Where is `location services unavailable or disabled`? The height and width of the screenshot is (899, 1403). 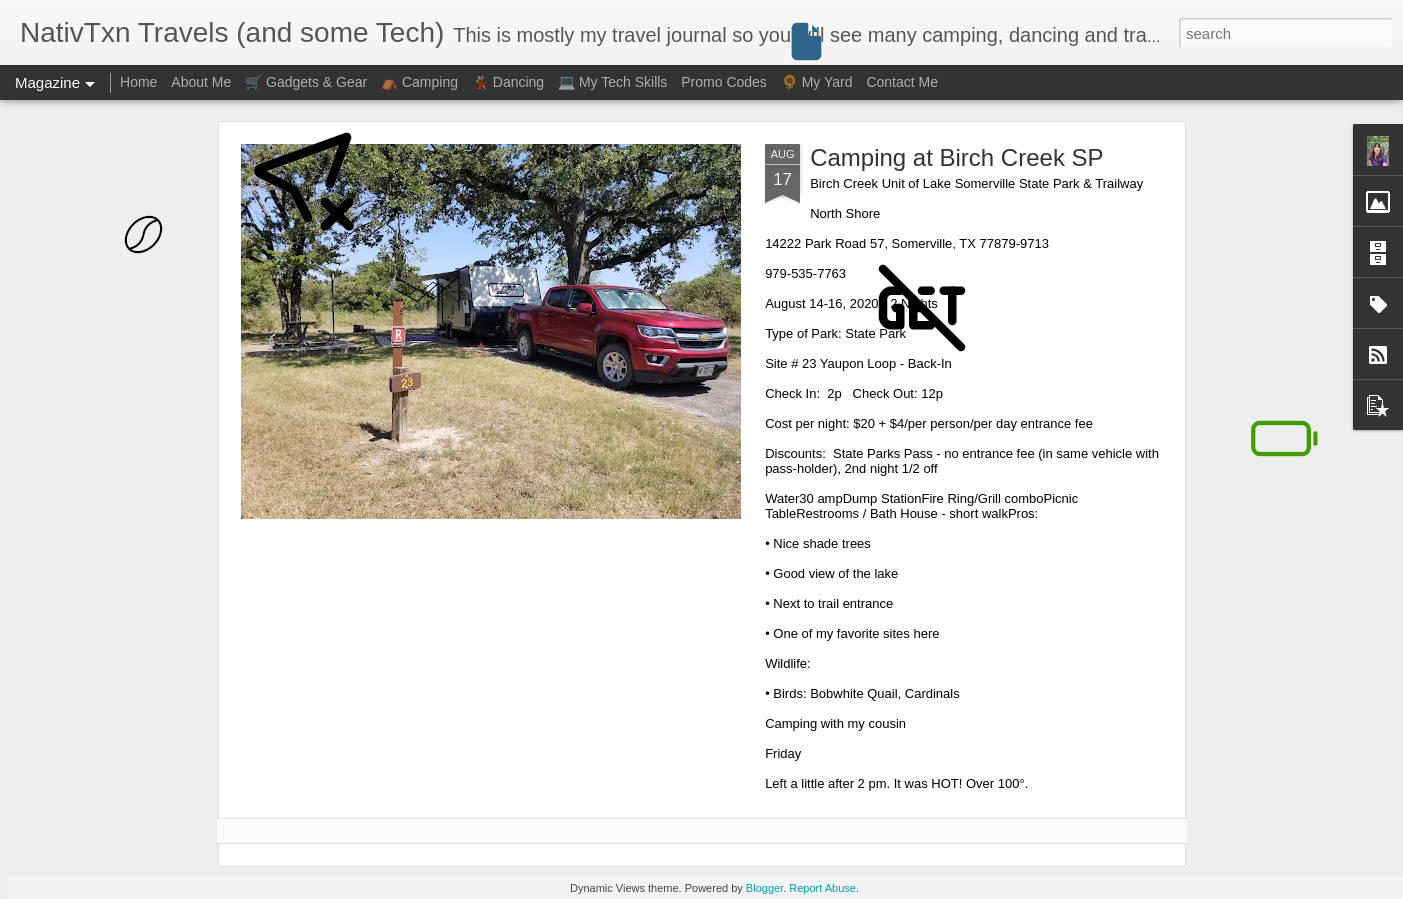
location services unavailable or disabled is located at coordinates (303, 180).